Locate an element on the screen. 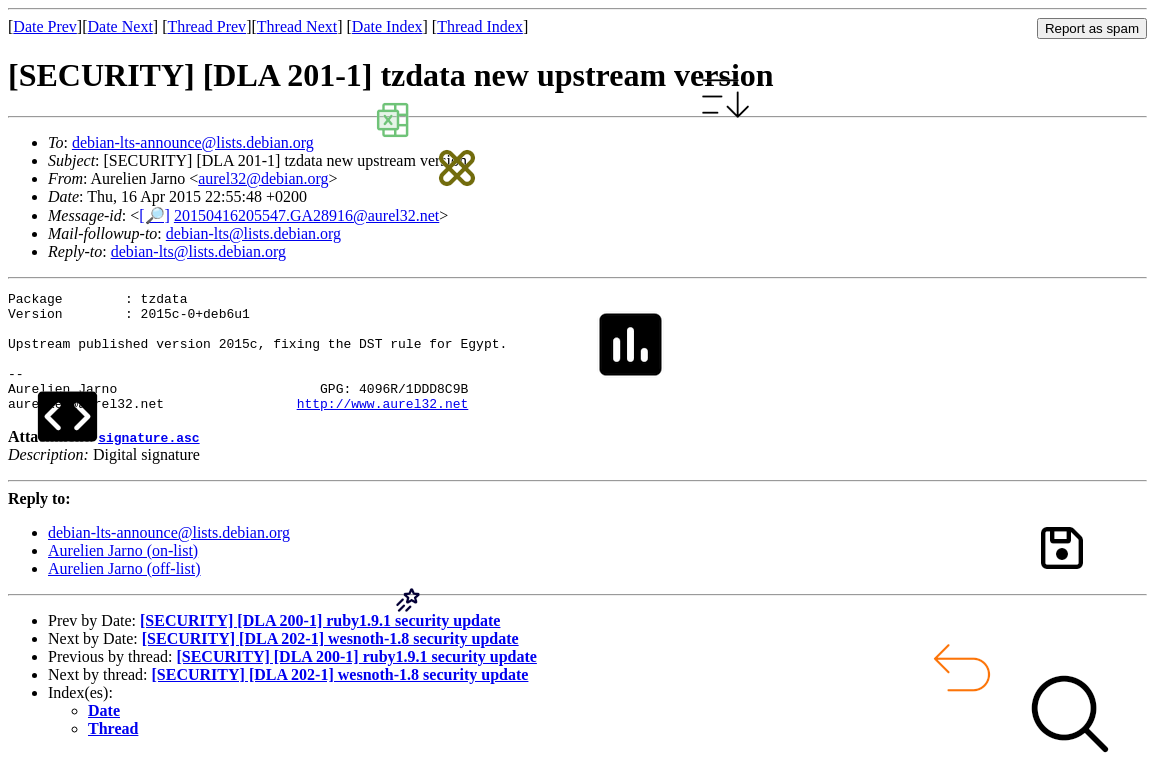 The image size is (1155, 778). view or edit source code is located at coordinates (67, 416).